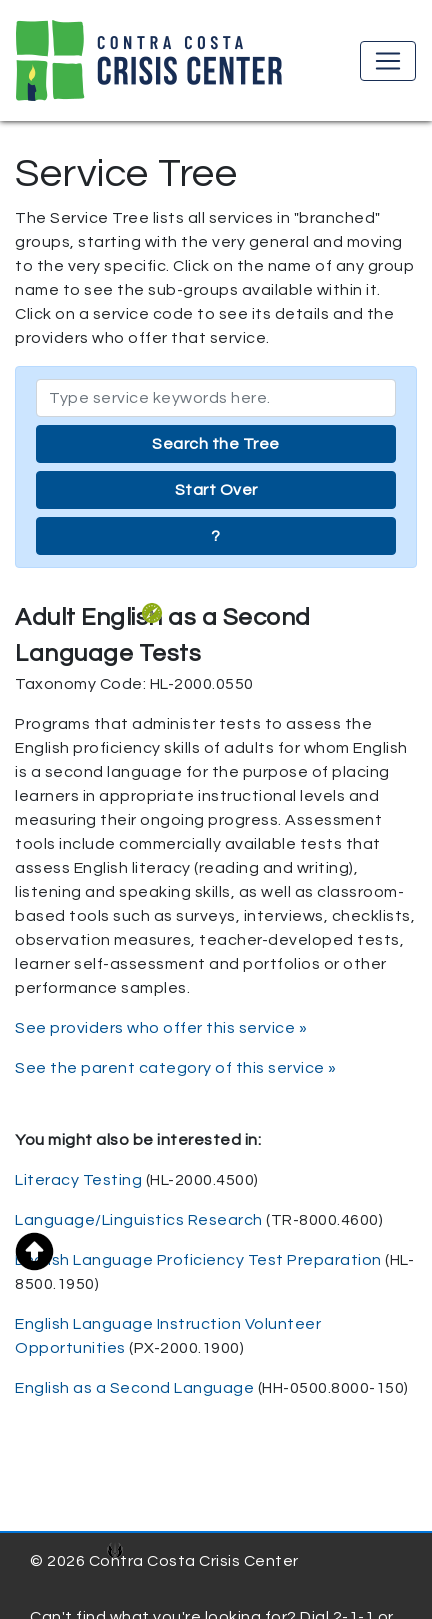  What do you see at coordinates (34, 1251) in the screenshot?
I see `scroll to top of page` at bounding box center [34, 1251].